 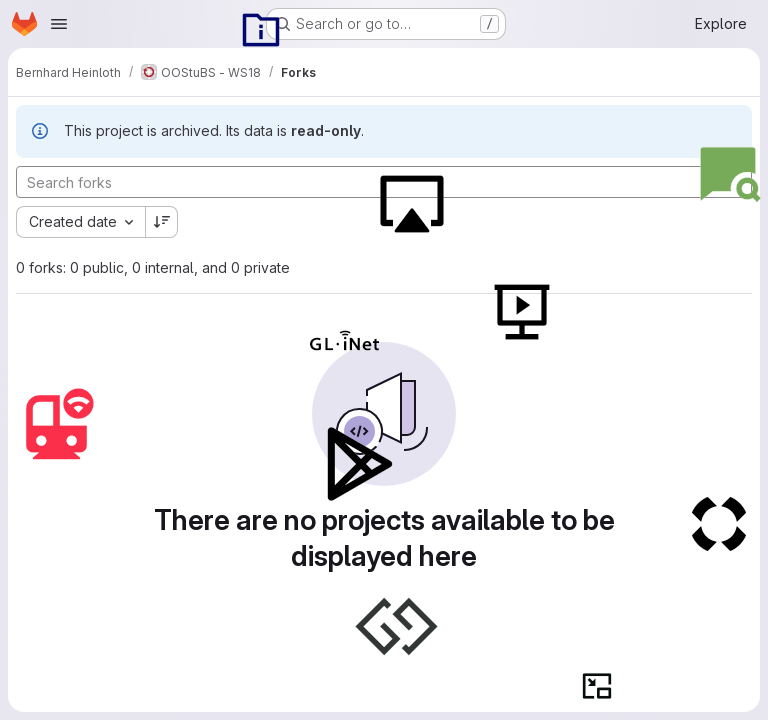 I want to click on GL.iNet company logo, so click(x=344, y=340).